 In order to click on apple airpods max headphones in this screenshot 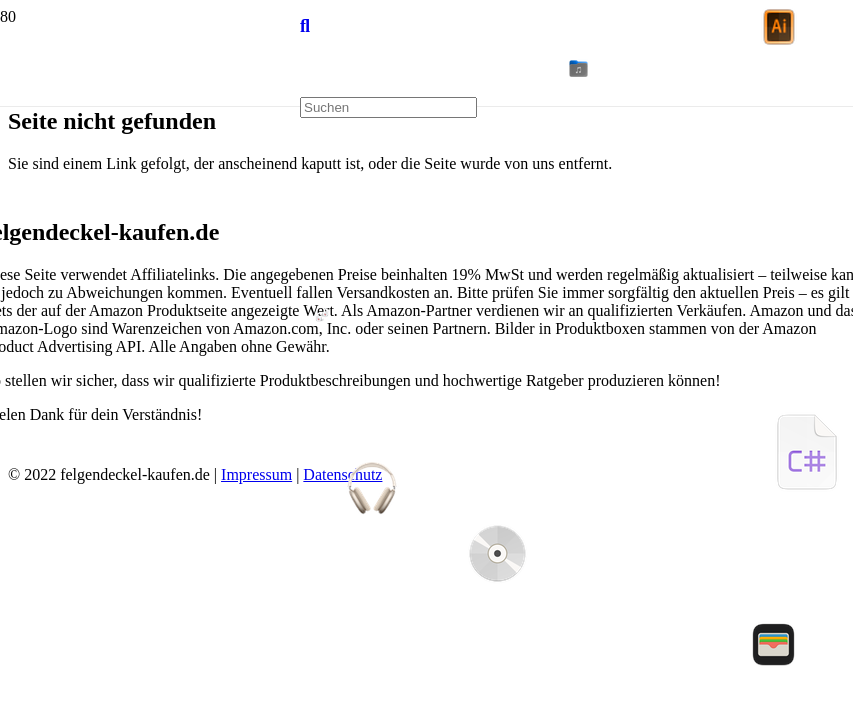, I will do `click(372, 488)`.